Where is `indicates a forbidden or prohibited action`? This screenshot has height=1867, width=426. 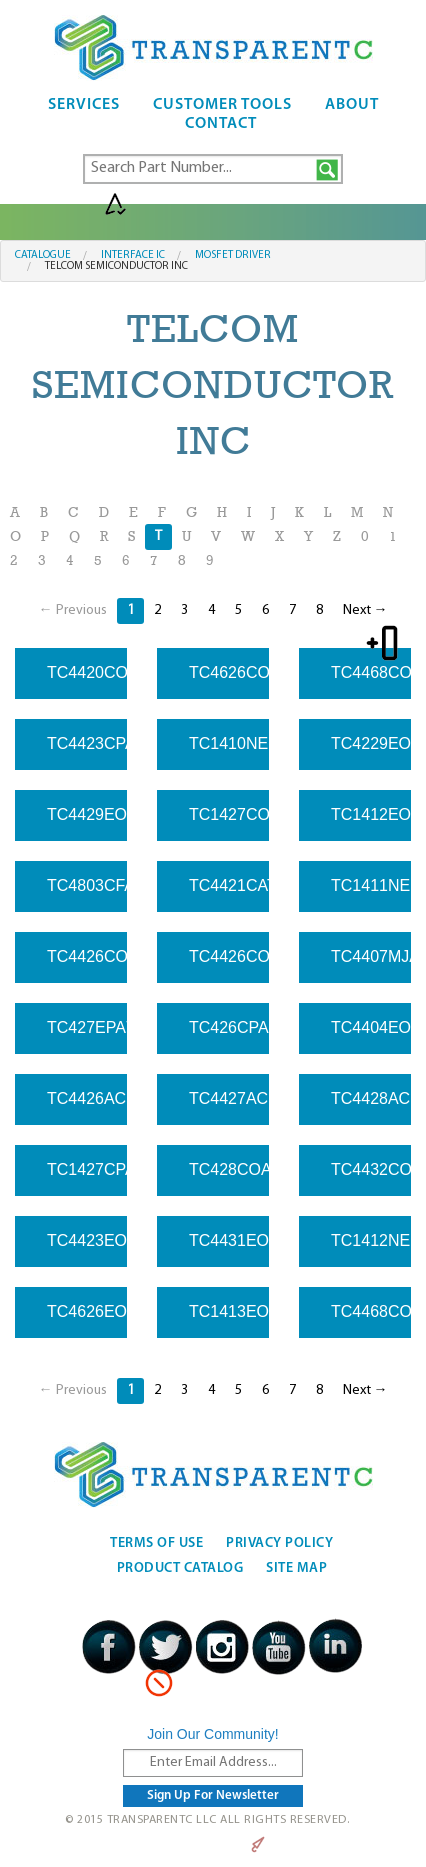
indicates a forbidden or prohibited action is located at coordinates (159, 1683).